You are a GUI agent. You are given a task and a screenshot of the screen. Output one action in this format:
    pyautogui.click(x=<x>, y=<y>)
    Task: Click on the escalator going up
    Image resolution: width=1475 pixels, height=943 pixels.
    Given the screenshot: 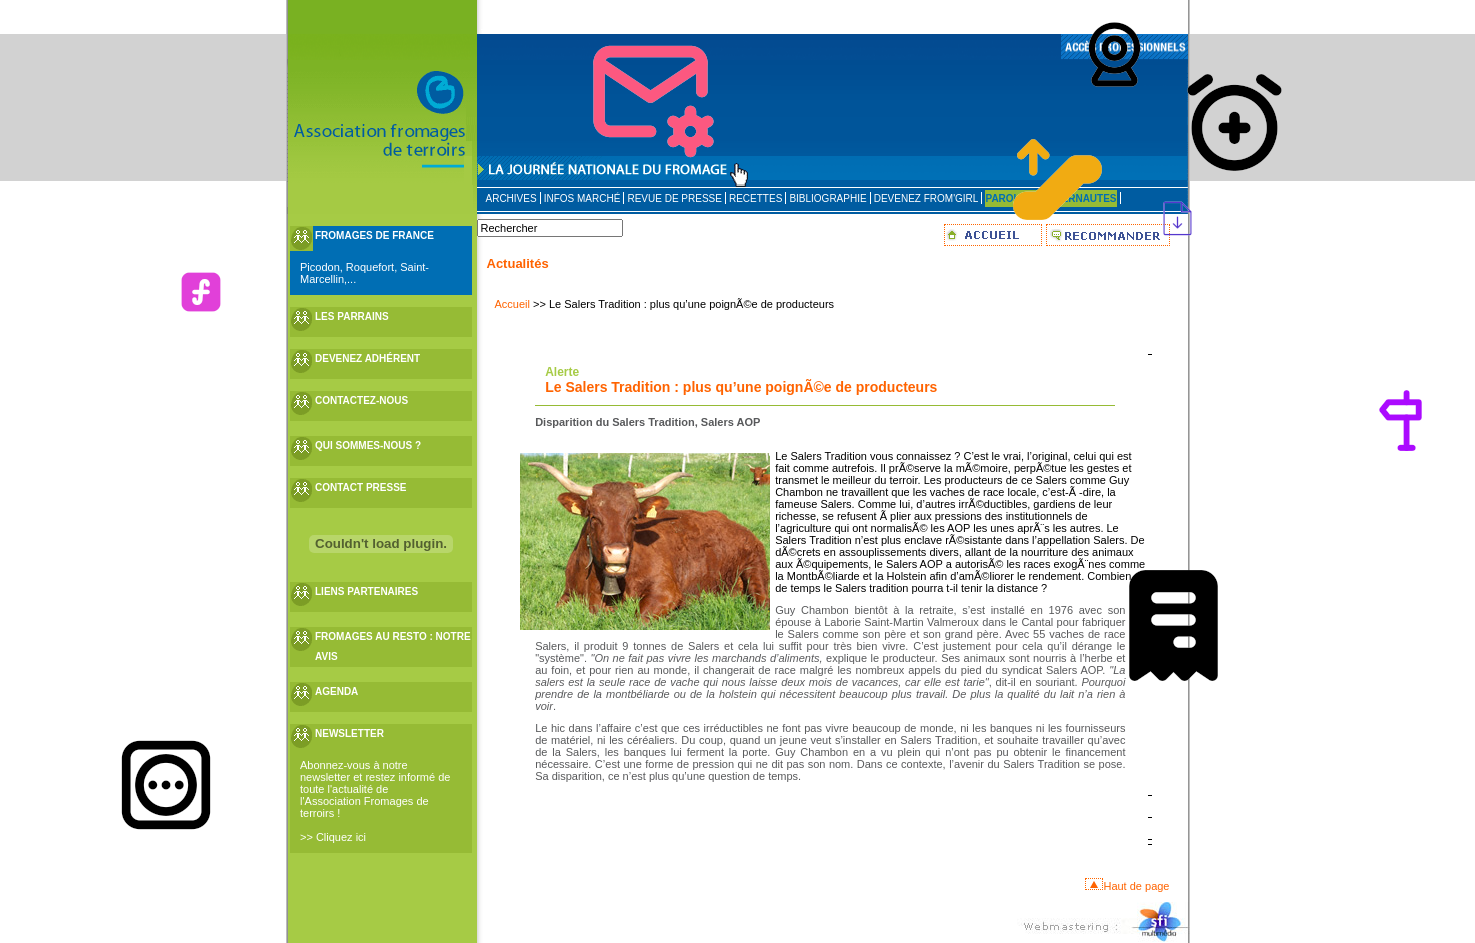 What is the action you would take?
    pyautogui.click(x=1057, y=179)
    